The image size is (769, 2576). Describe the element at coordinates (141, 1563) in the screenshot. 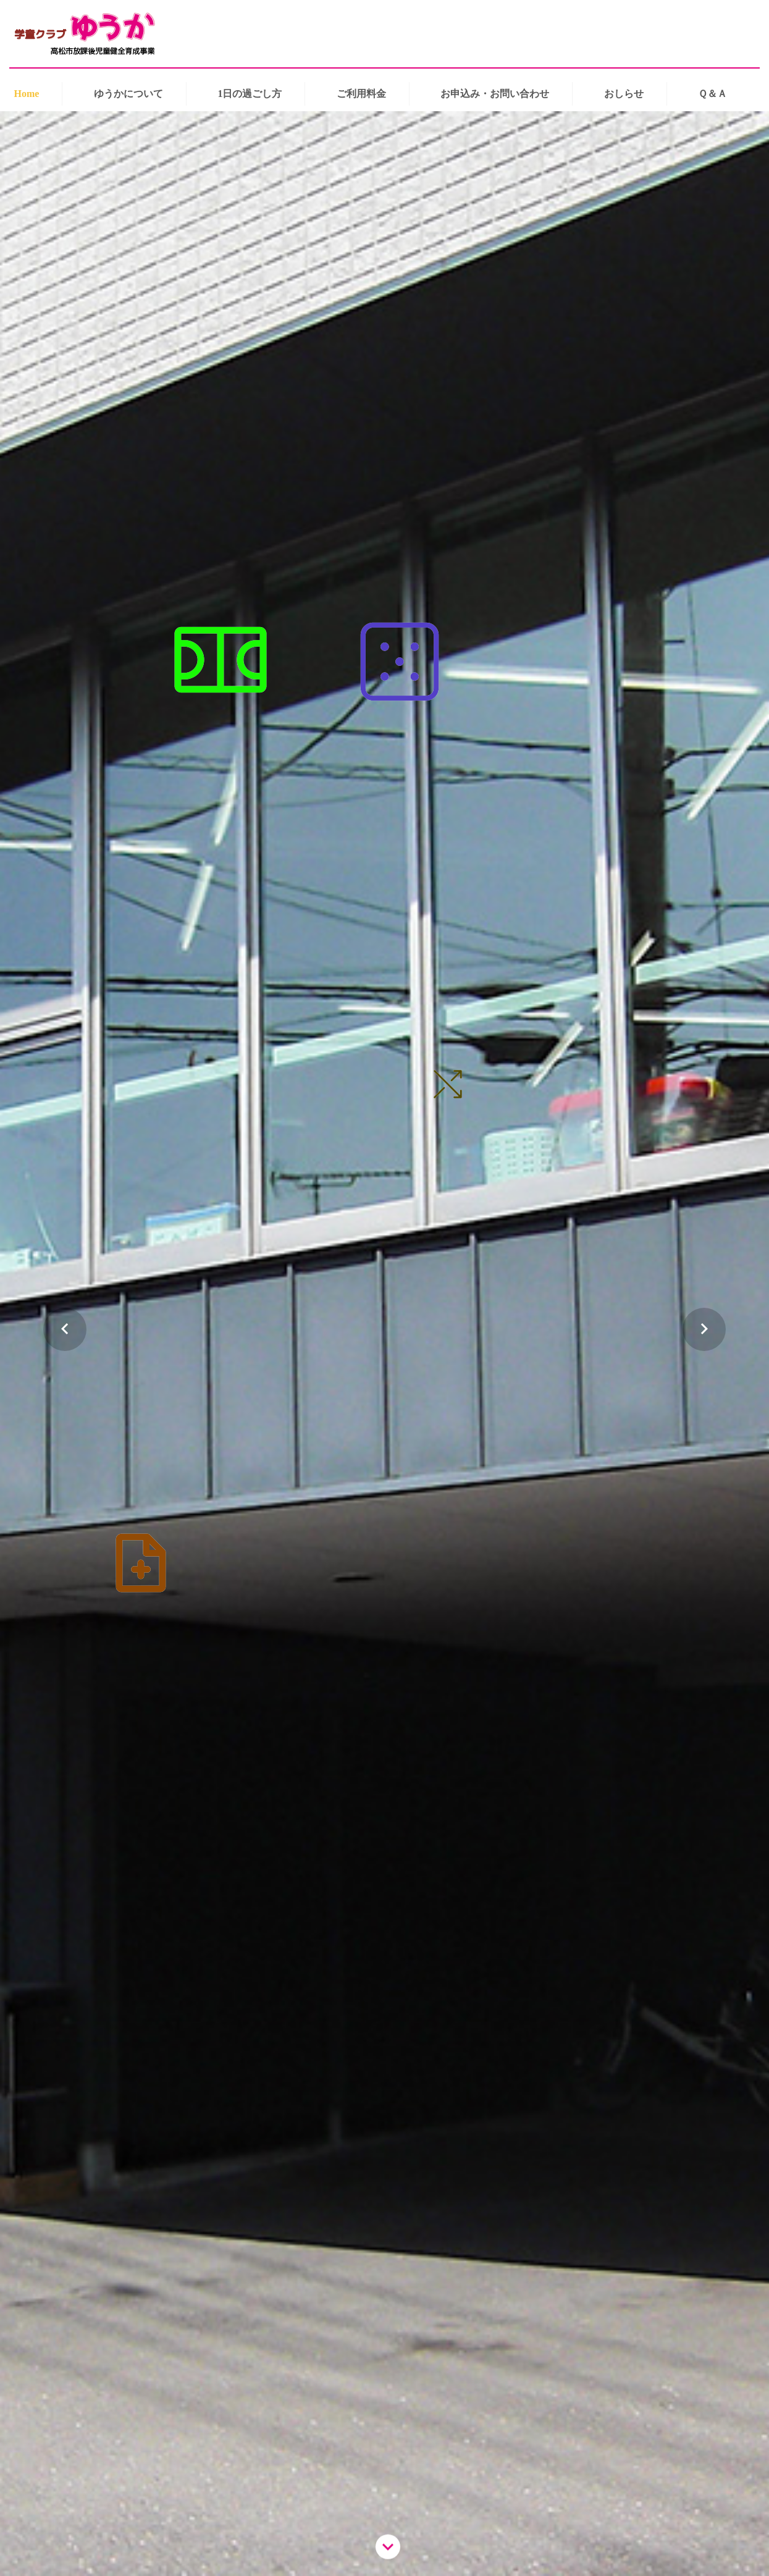

I see `create a new file` at that location.